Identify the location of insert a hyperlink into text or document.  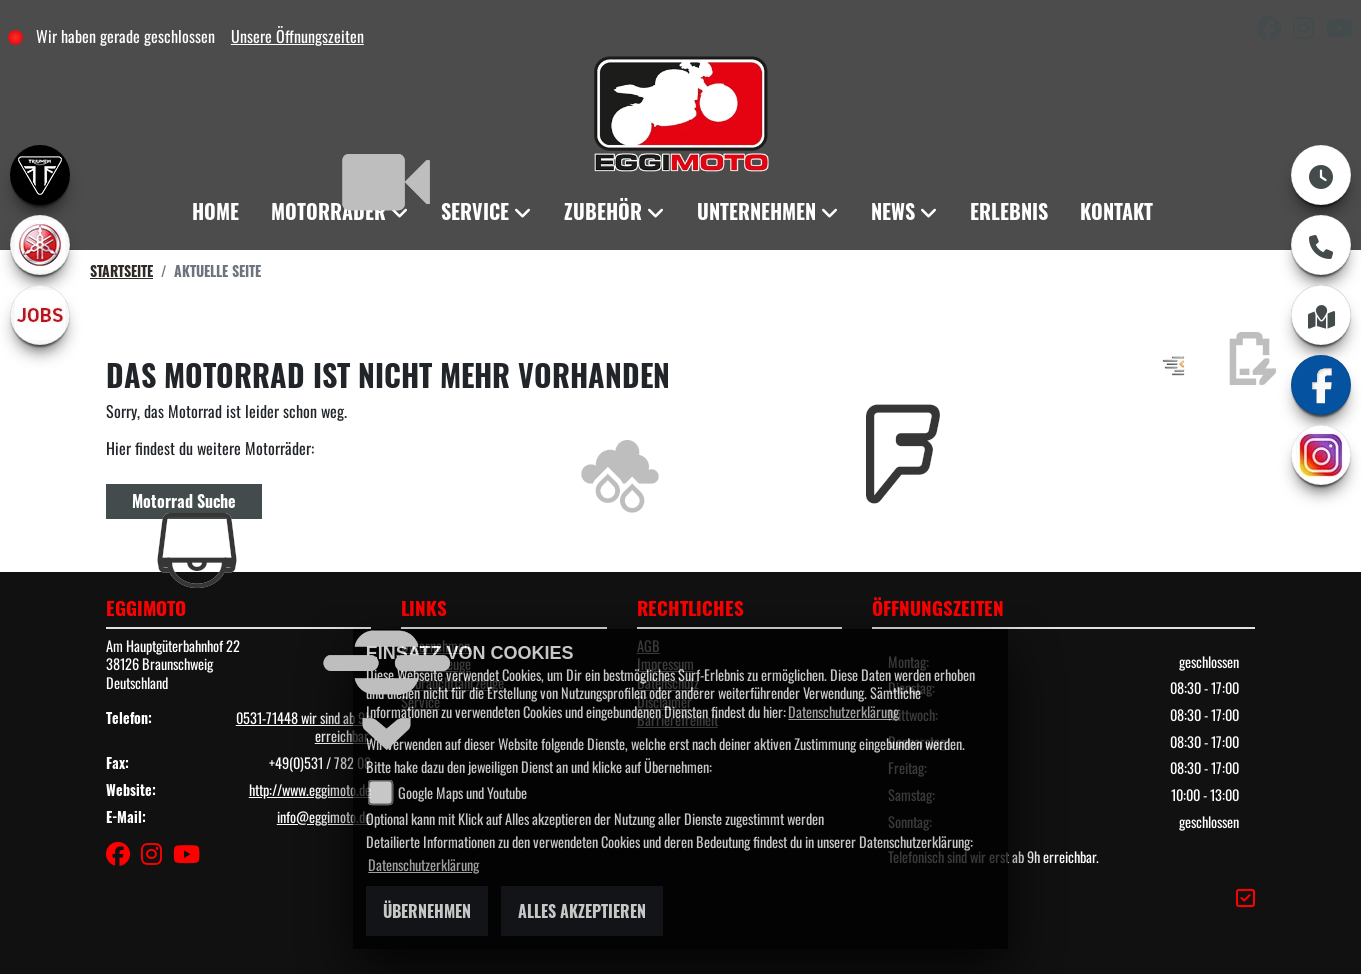
(386, 686).